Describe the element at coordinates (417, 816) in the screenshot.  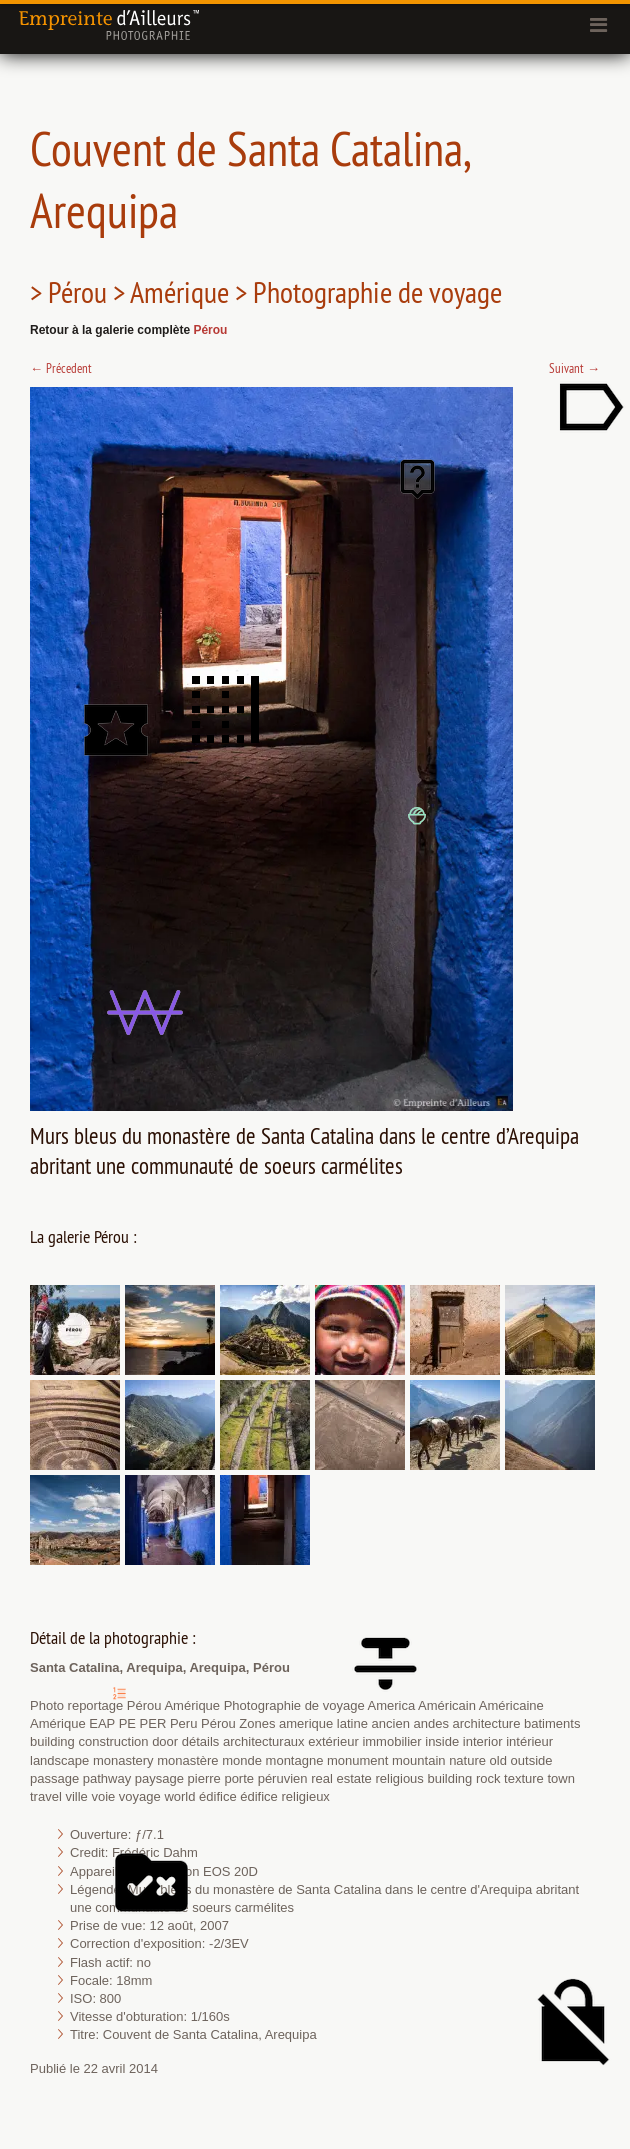
I see `view food or meal options` at that location.